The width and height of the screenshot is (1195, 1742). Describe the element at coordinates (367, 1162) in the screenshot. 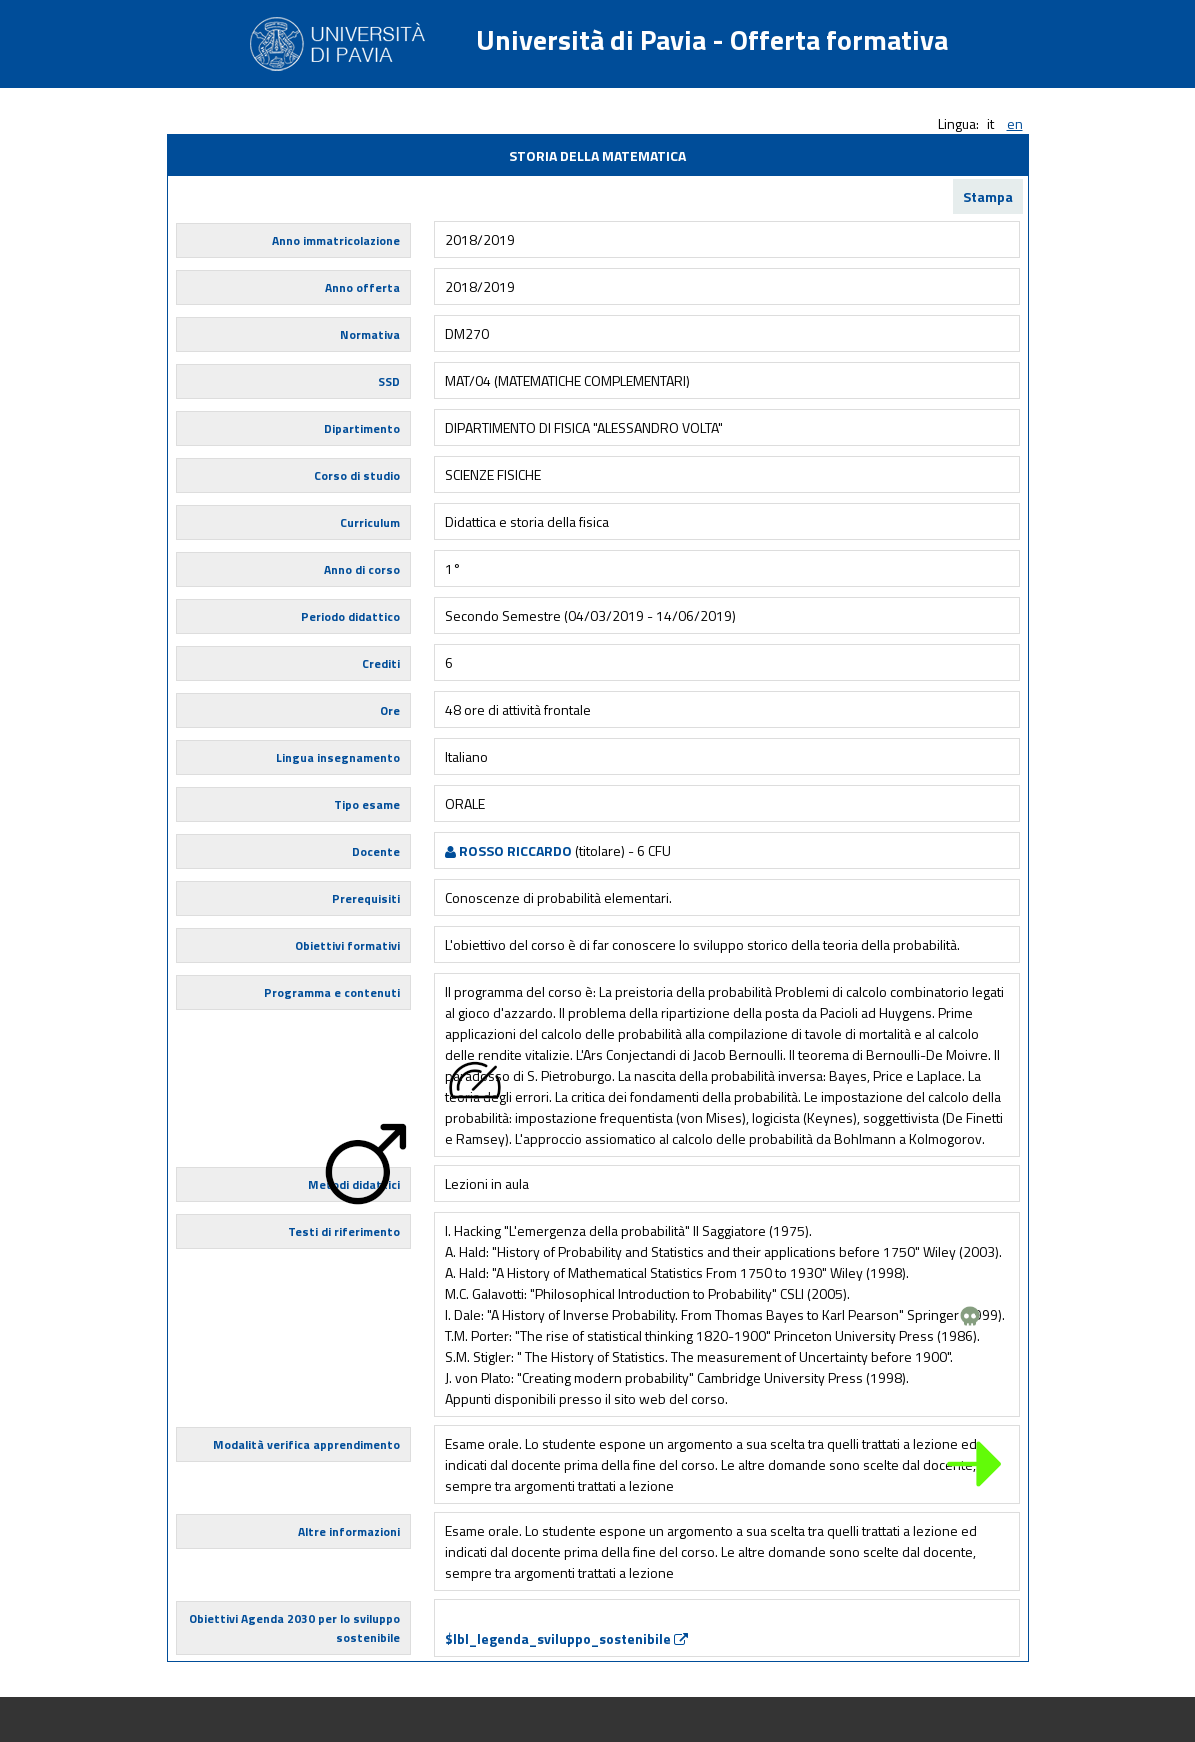

I see `indicates male gender selection` at that location.